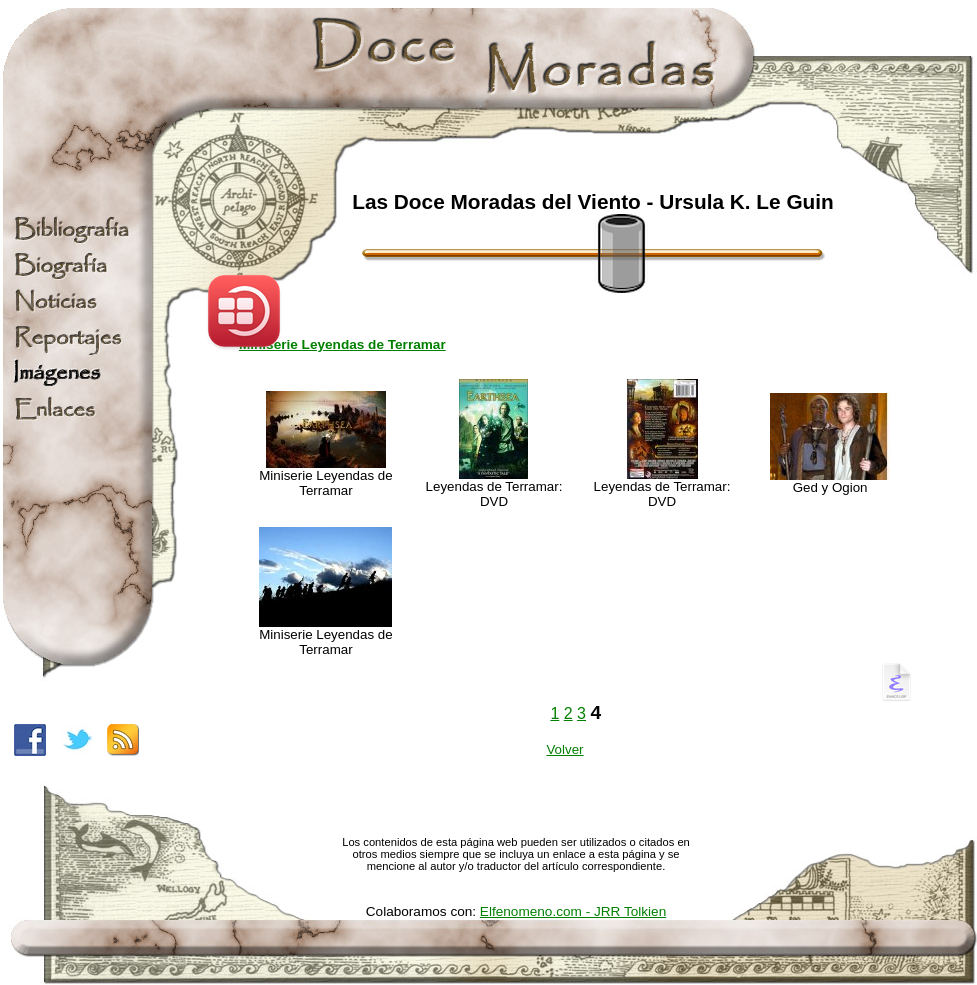  Describe the element at coordinates (621, 253) in the screenshot. I see `mac pro (cylinder model) in finder sidebar` at that location.